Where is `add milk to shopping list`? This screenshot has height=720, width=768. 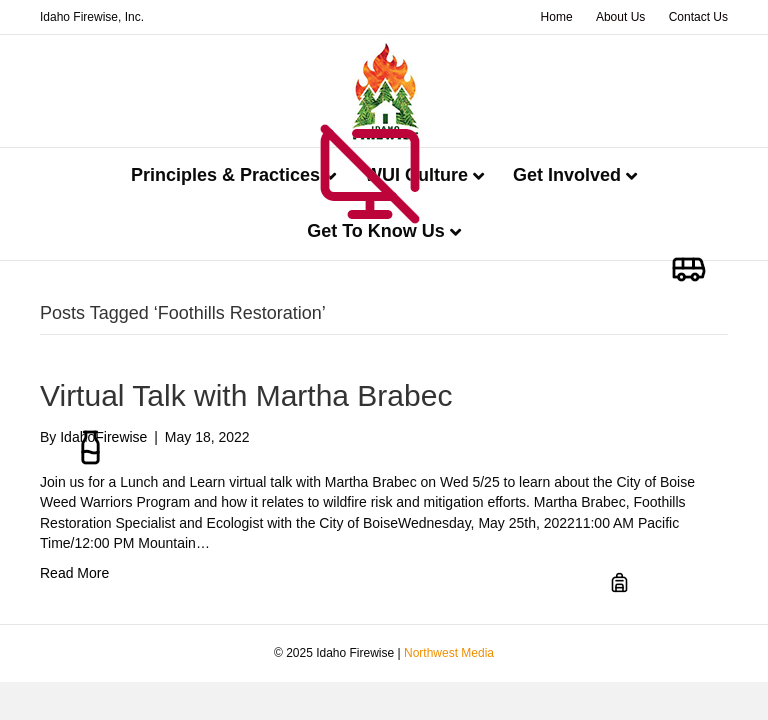 add milk to shopping list is located at coordinates (90, 447).